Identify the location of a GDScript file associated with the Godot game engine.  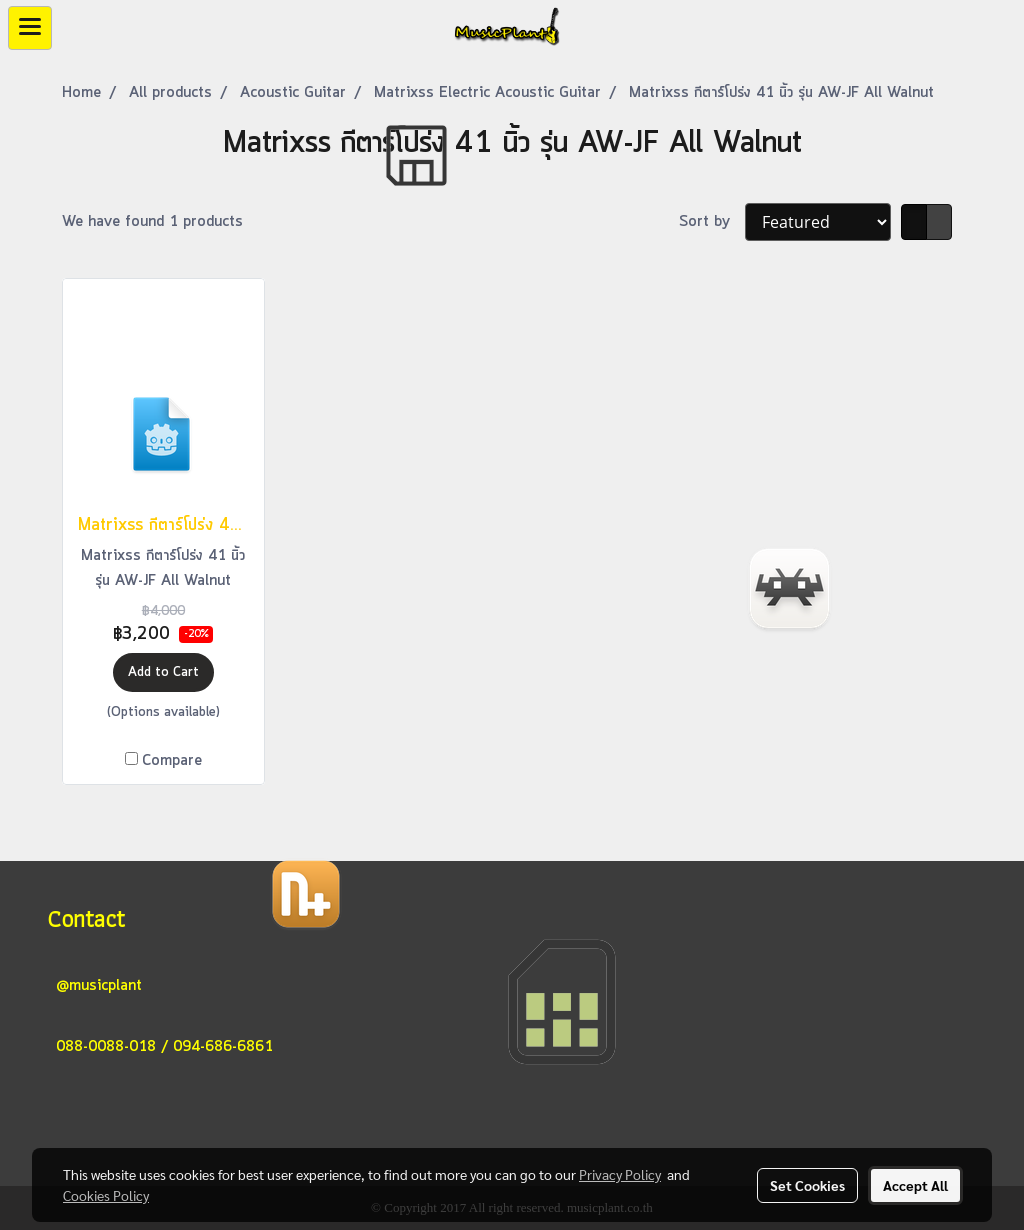
(161, 435).